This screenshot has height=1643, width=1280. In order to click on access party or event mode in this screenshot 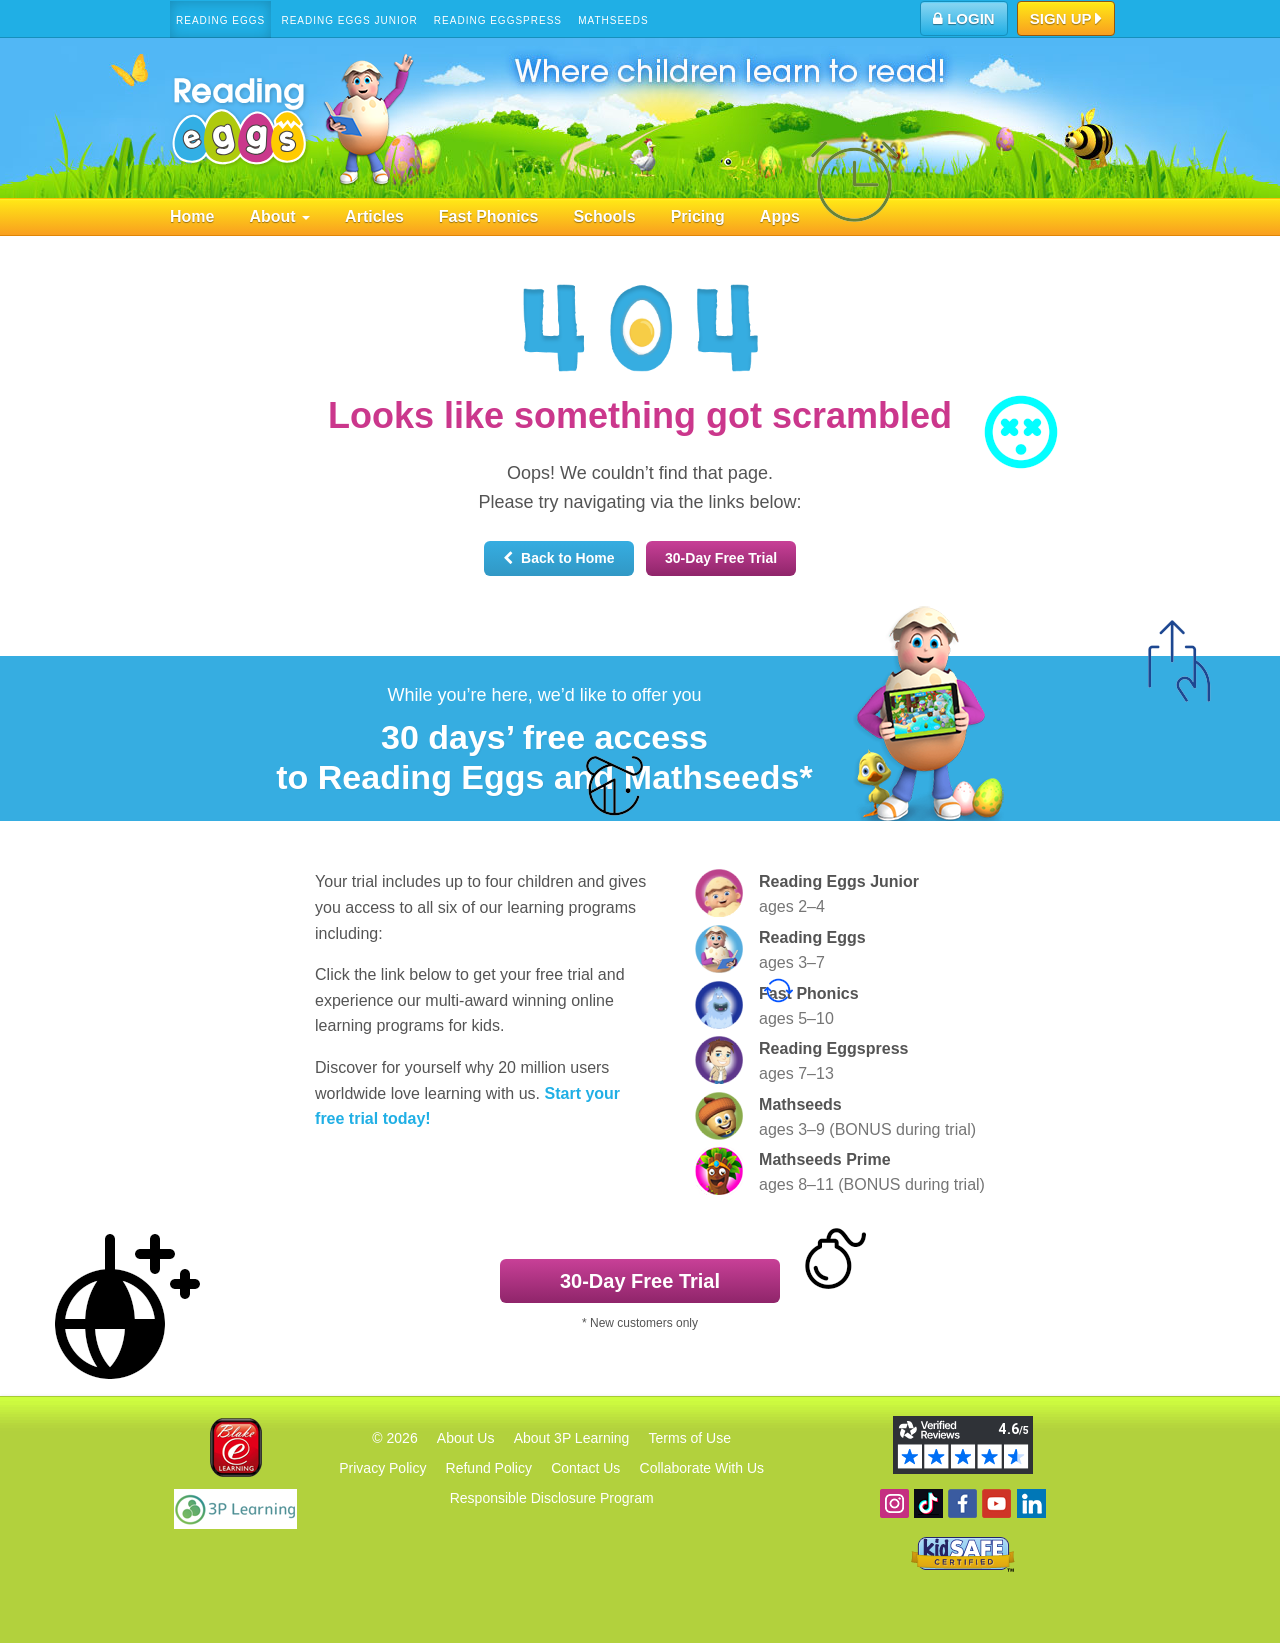, I will do `click(120, 1309)`.